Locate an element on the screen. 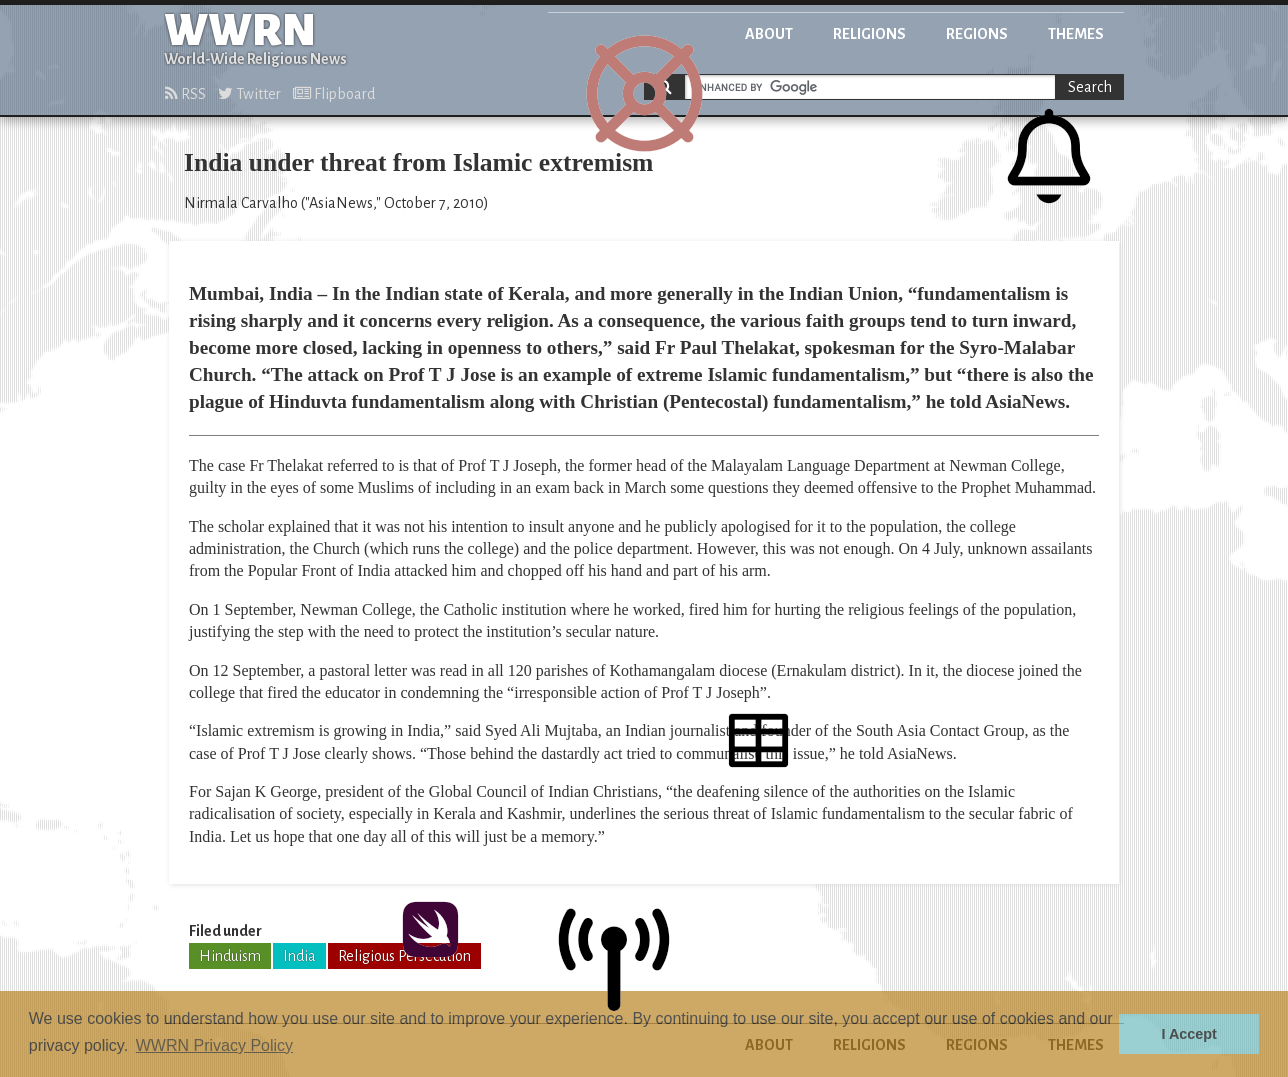 This screenshot has height=1077, width=1288. insert a table into the document is located at coordinates (758, 740).